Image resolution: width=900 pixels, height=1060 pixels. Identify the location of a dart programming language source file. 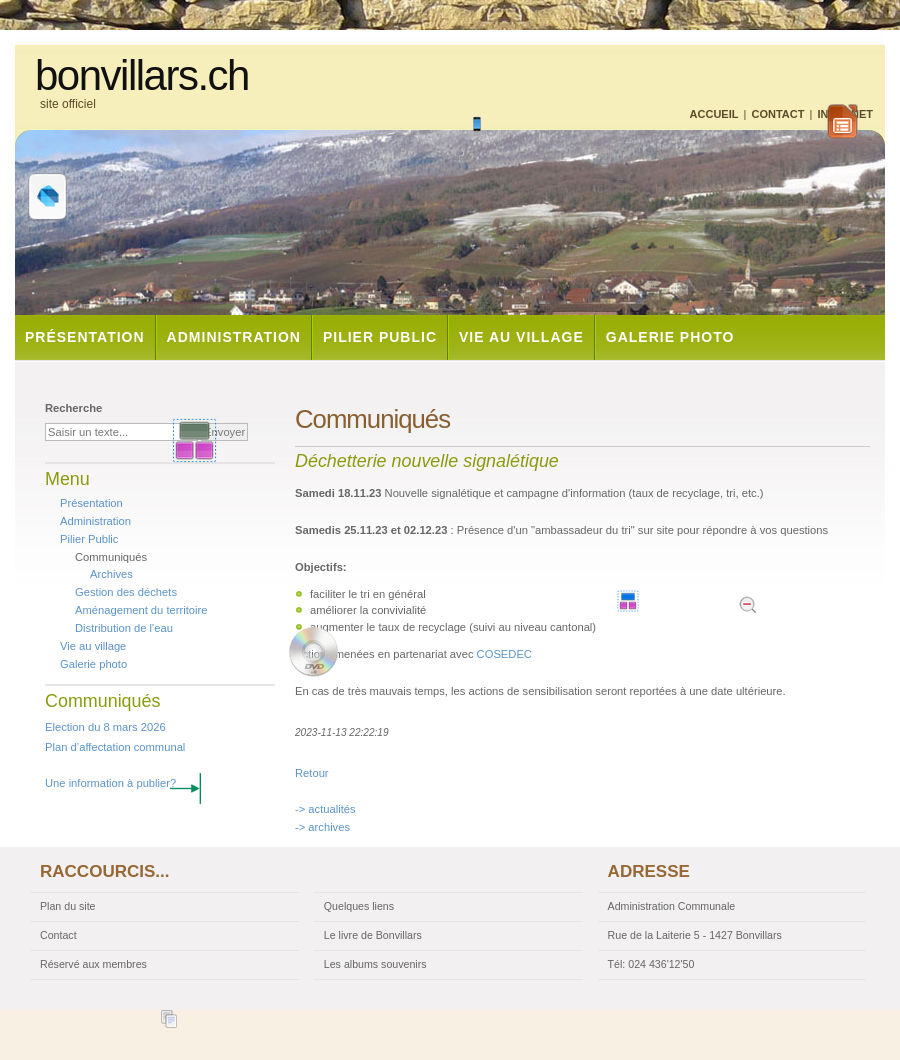
(47, 196).